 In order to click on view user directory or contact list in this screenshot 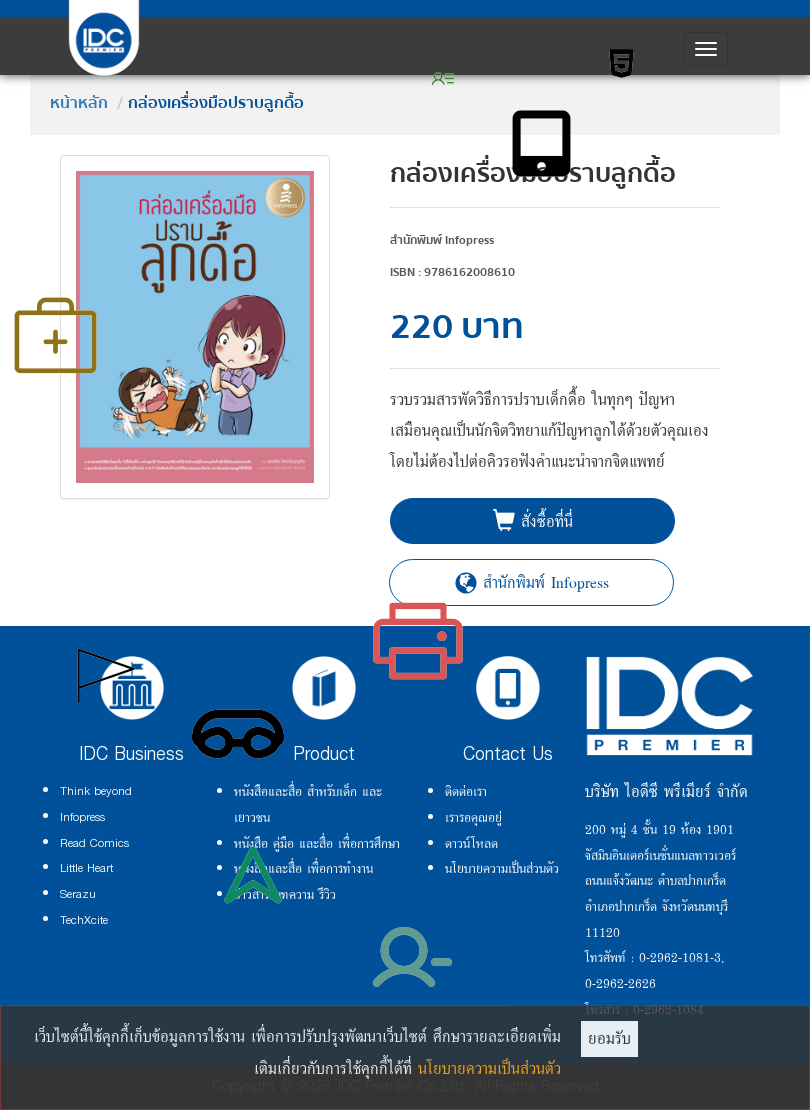, I will do `click(442, 78)`.